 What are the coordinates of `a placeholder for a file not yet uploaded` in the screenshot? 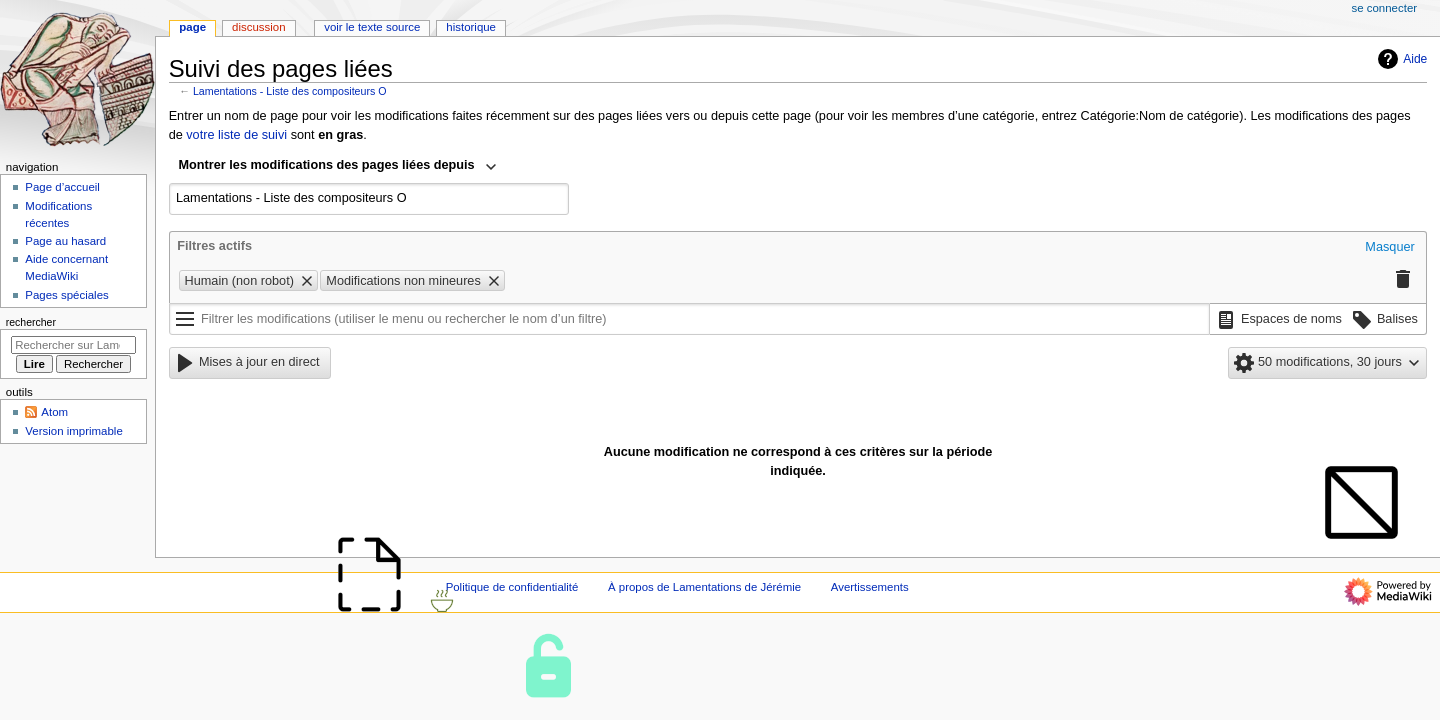 It's located at (369, 574).